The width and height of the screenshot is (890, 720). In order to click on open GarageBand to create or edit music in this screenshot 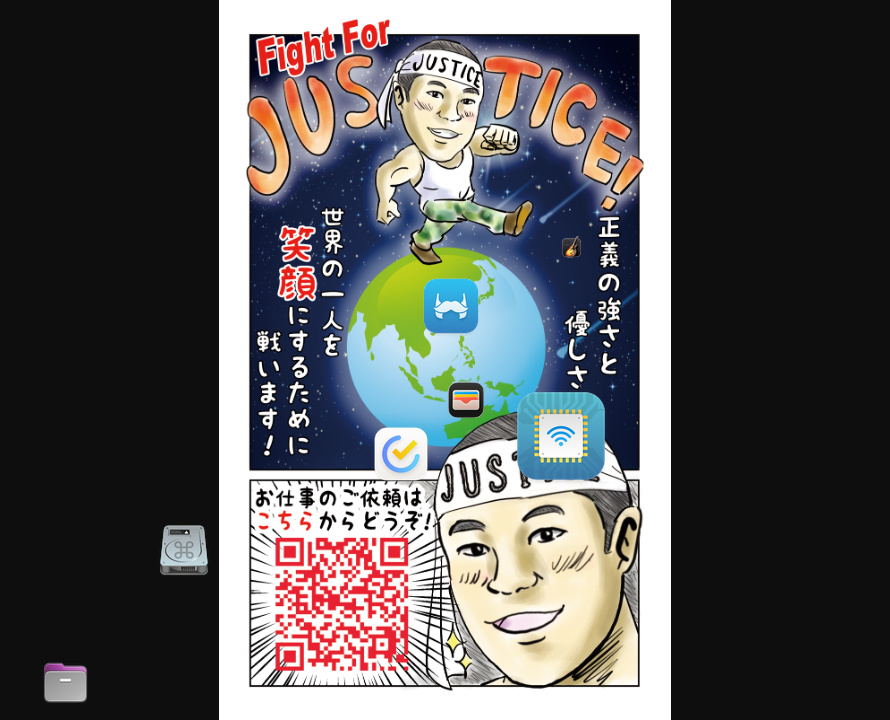, I will do `click(571, 247)`.